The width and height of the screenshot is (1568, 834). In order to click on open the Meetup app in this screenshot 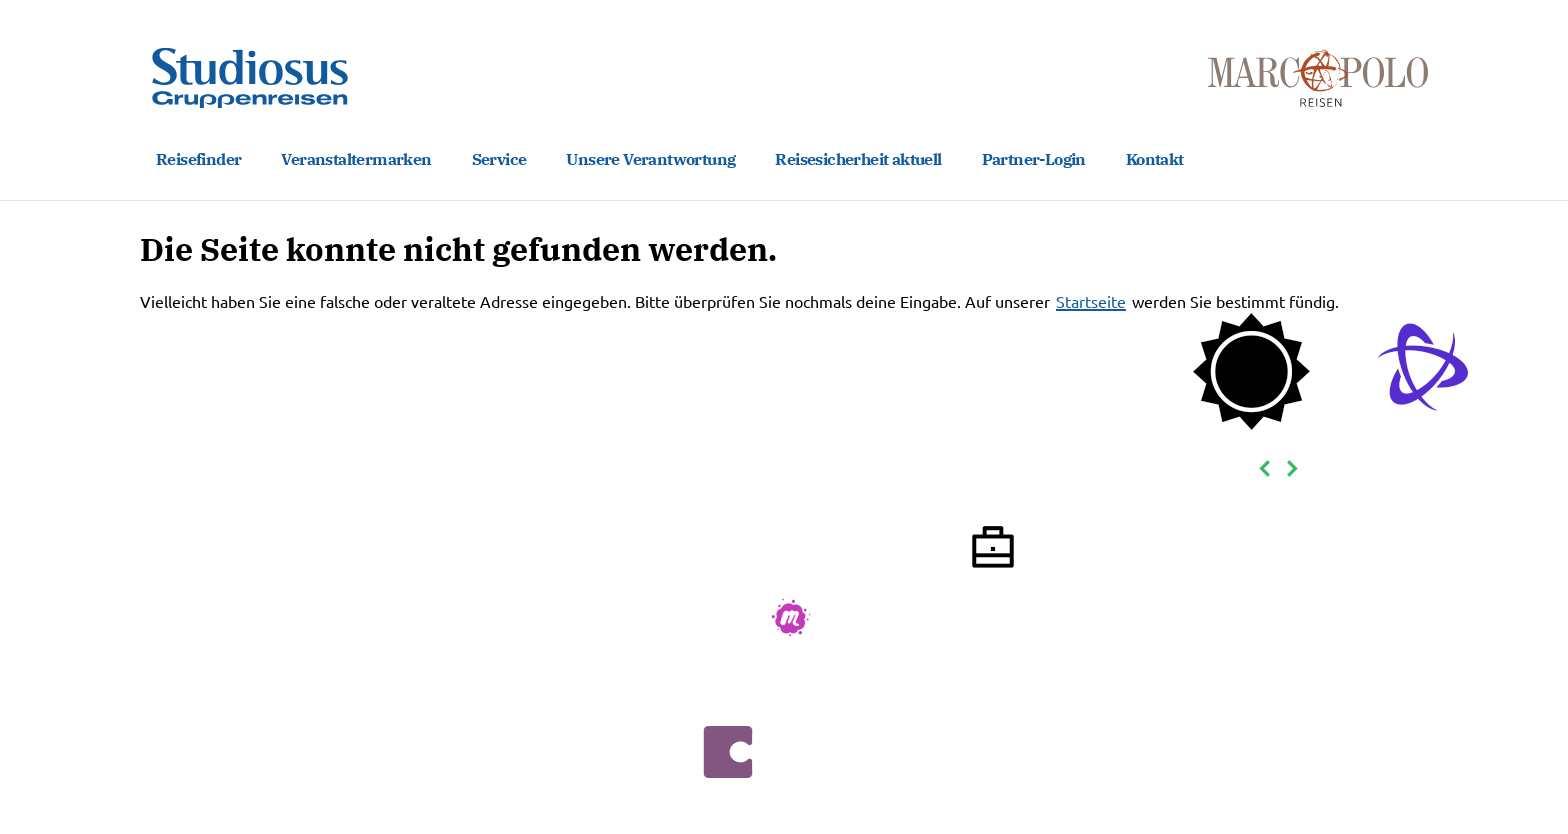, I will do `click(790, 617)`.